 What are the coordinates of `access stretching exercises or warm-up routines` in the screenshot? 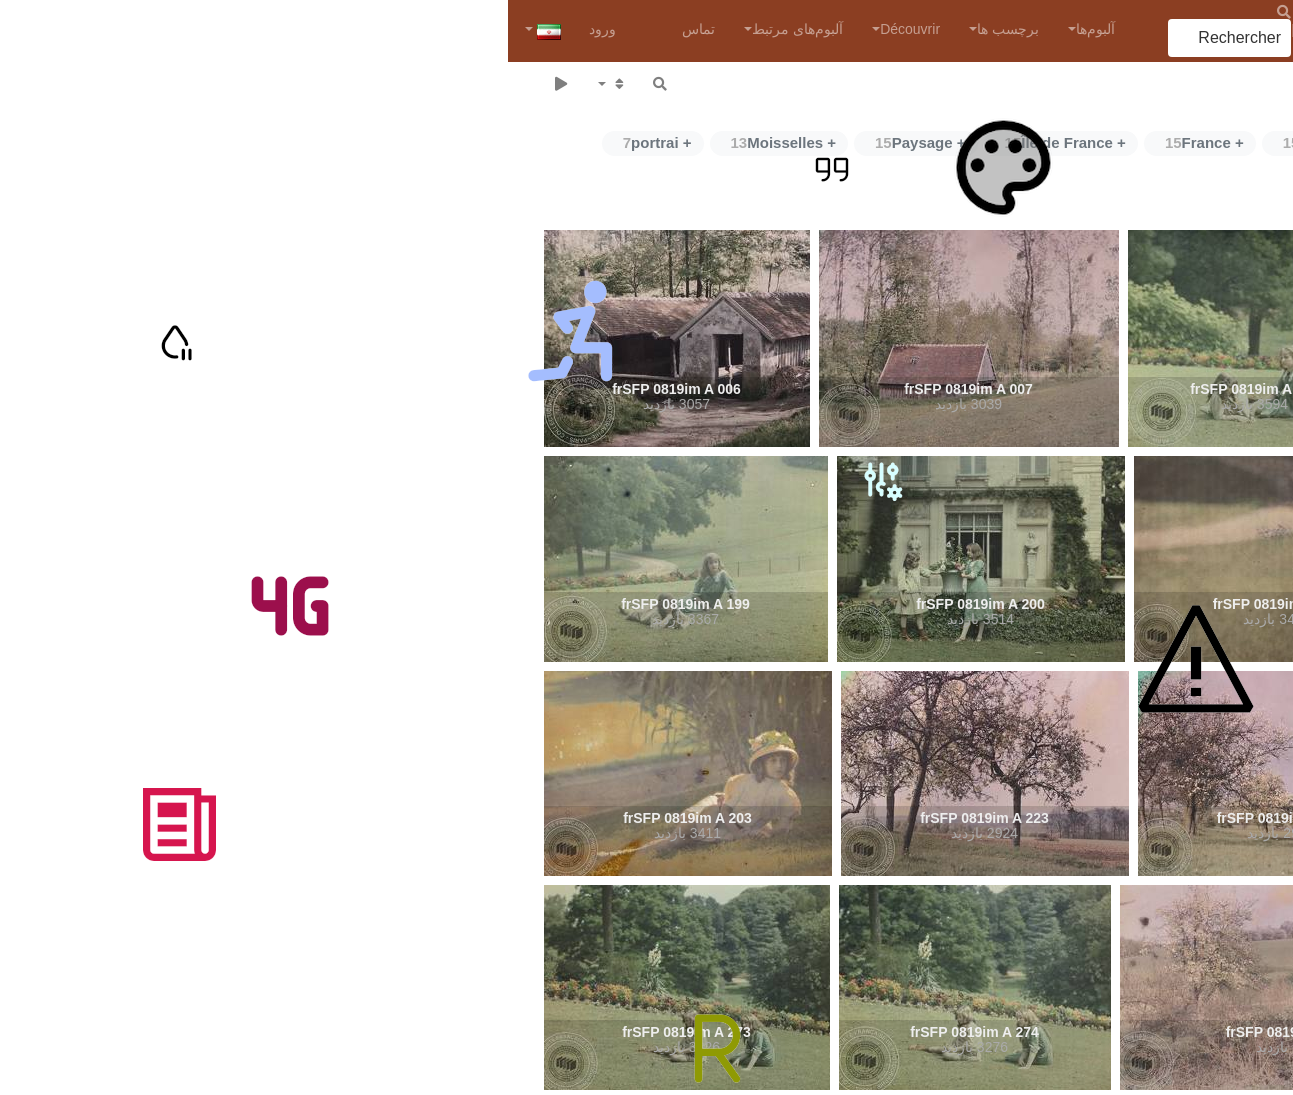 It's located at (573, 331).